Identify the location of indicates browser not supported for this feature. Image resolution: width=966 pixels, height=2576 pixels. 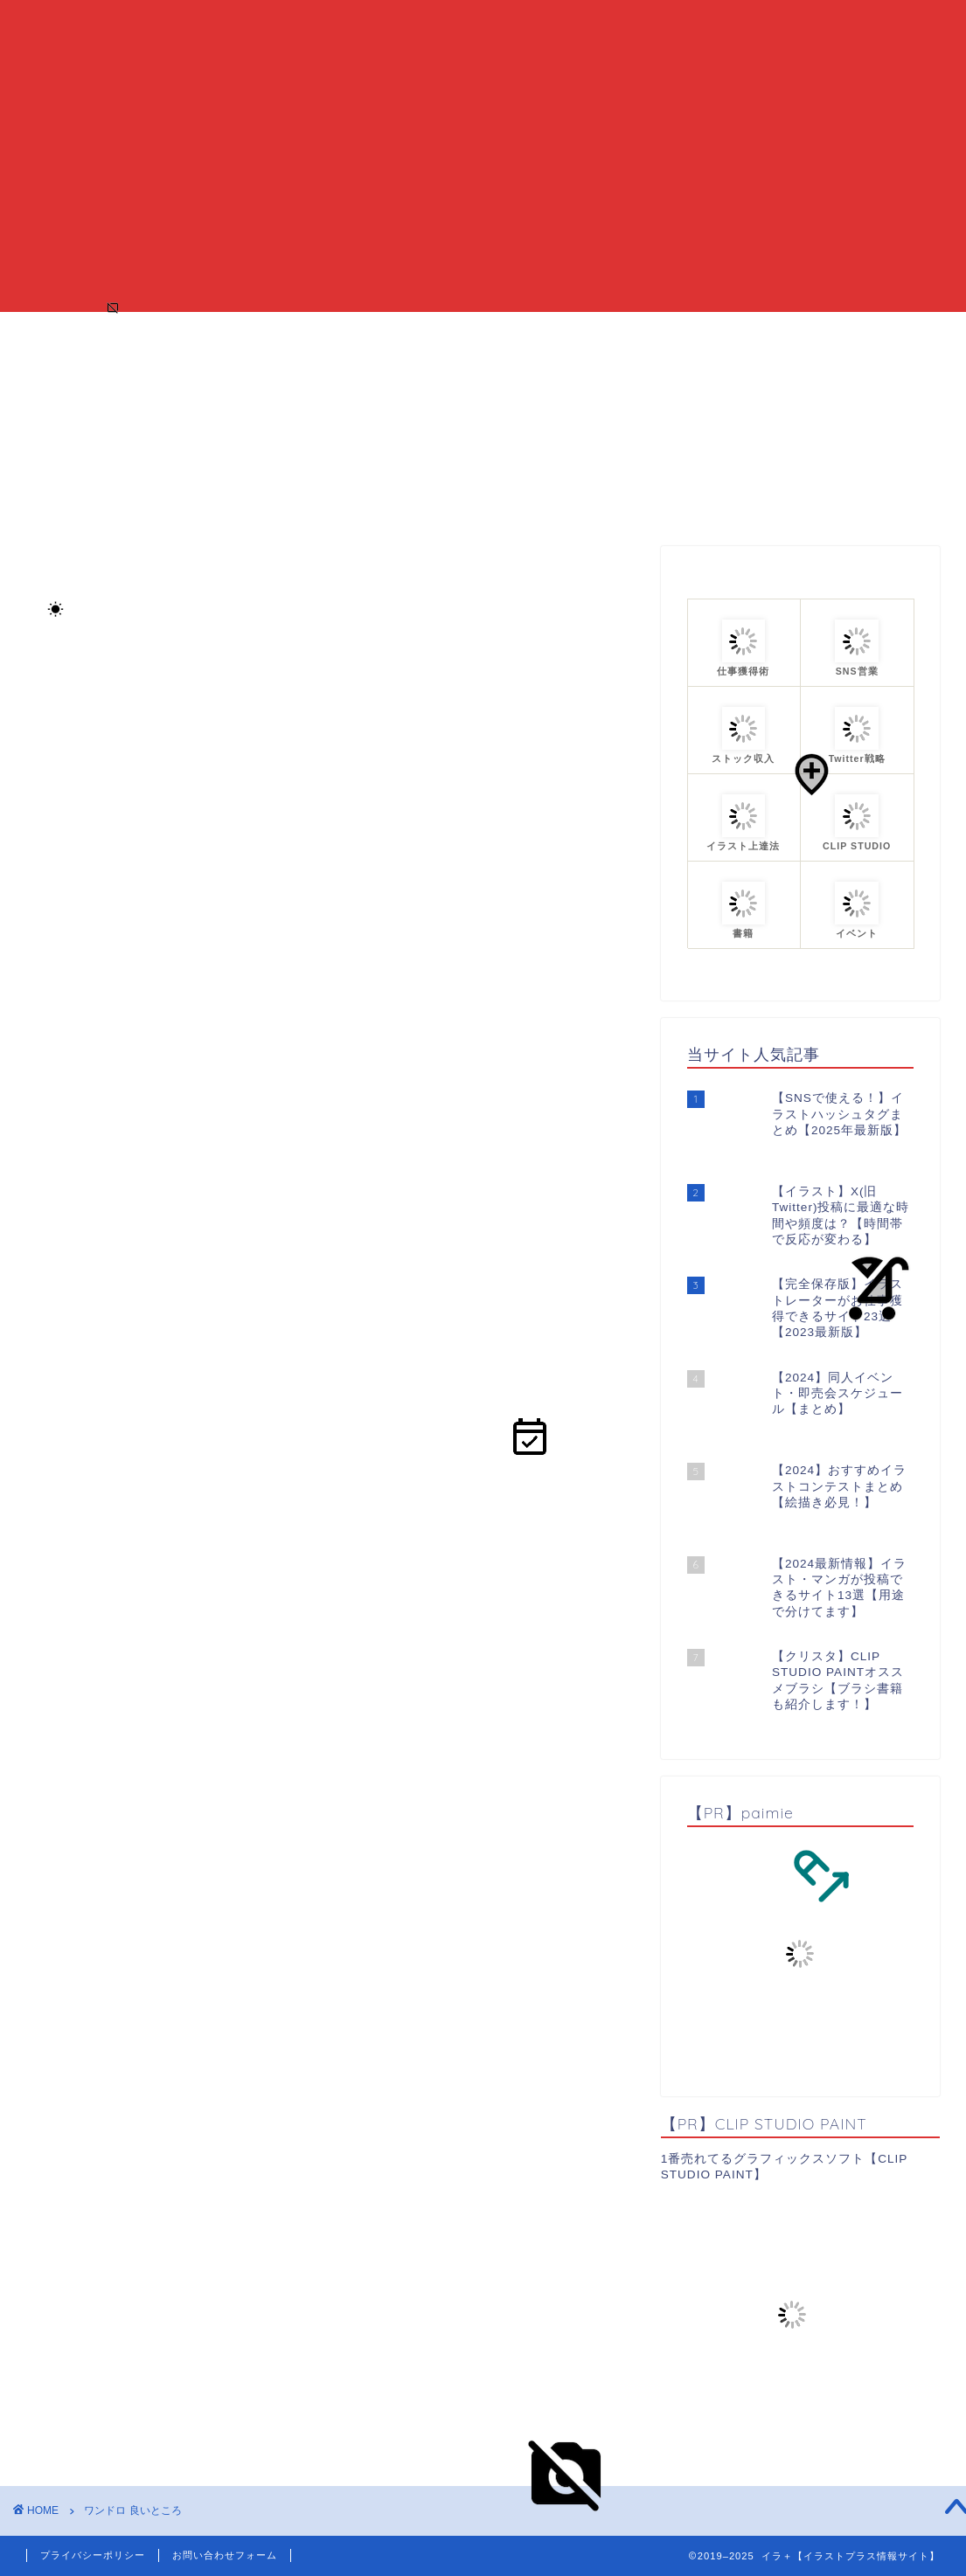
(113, 308).